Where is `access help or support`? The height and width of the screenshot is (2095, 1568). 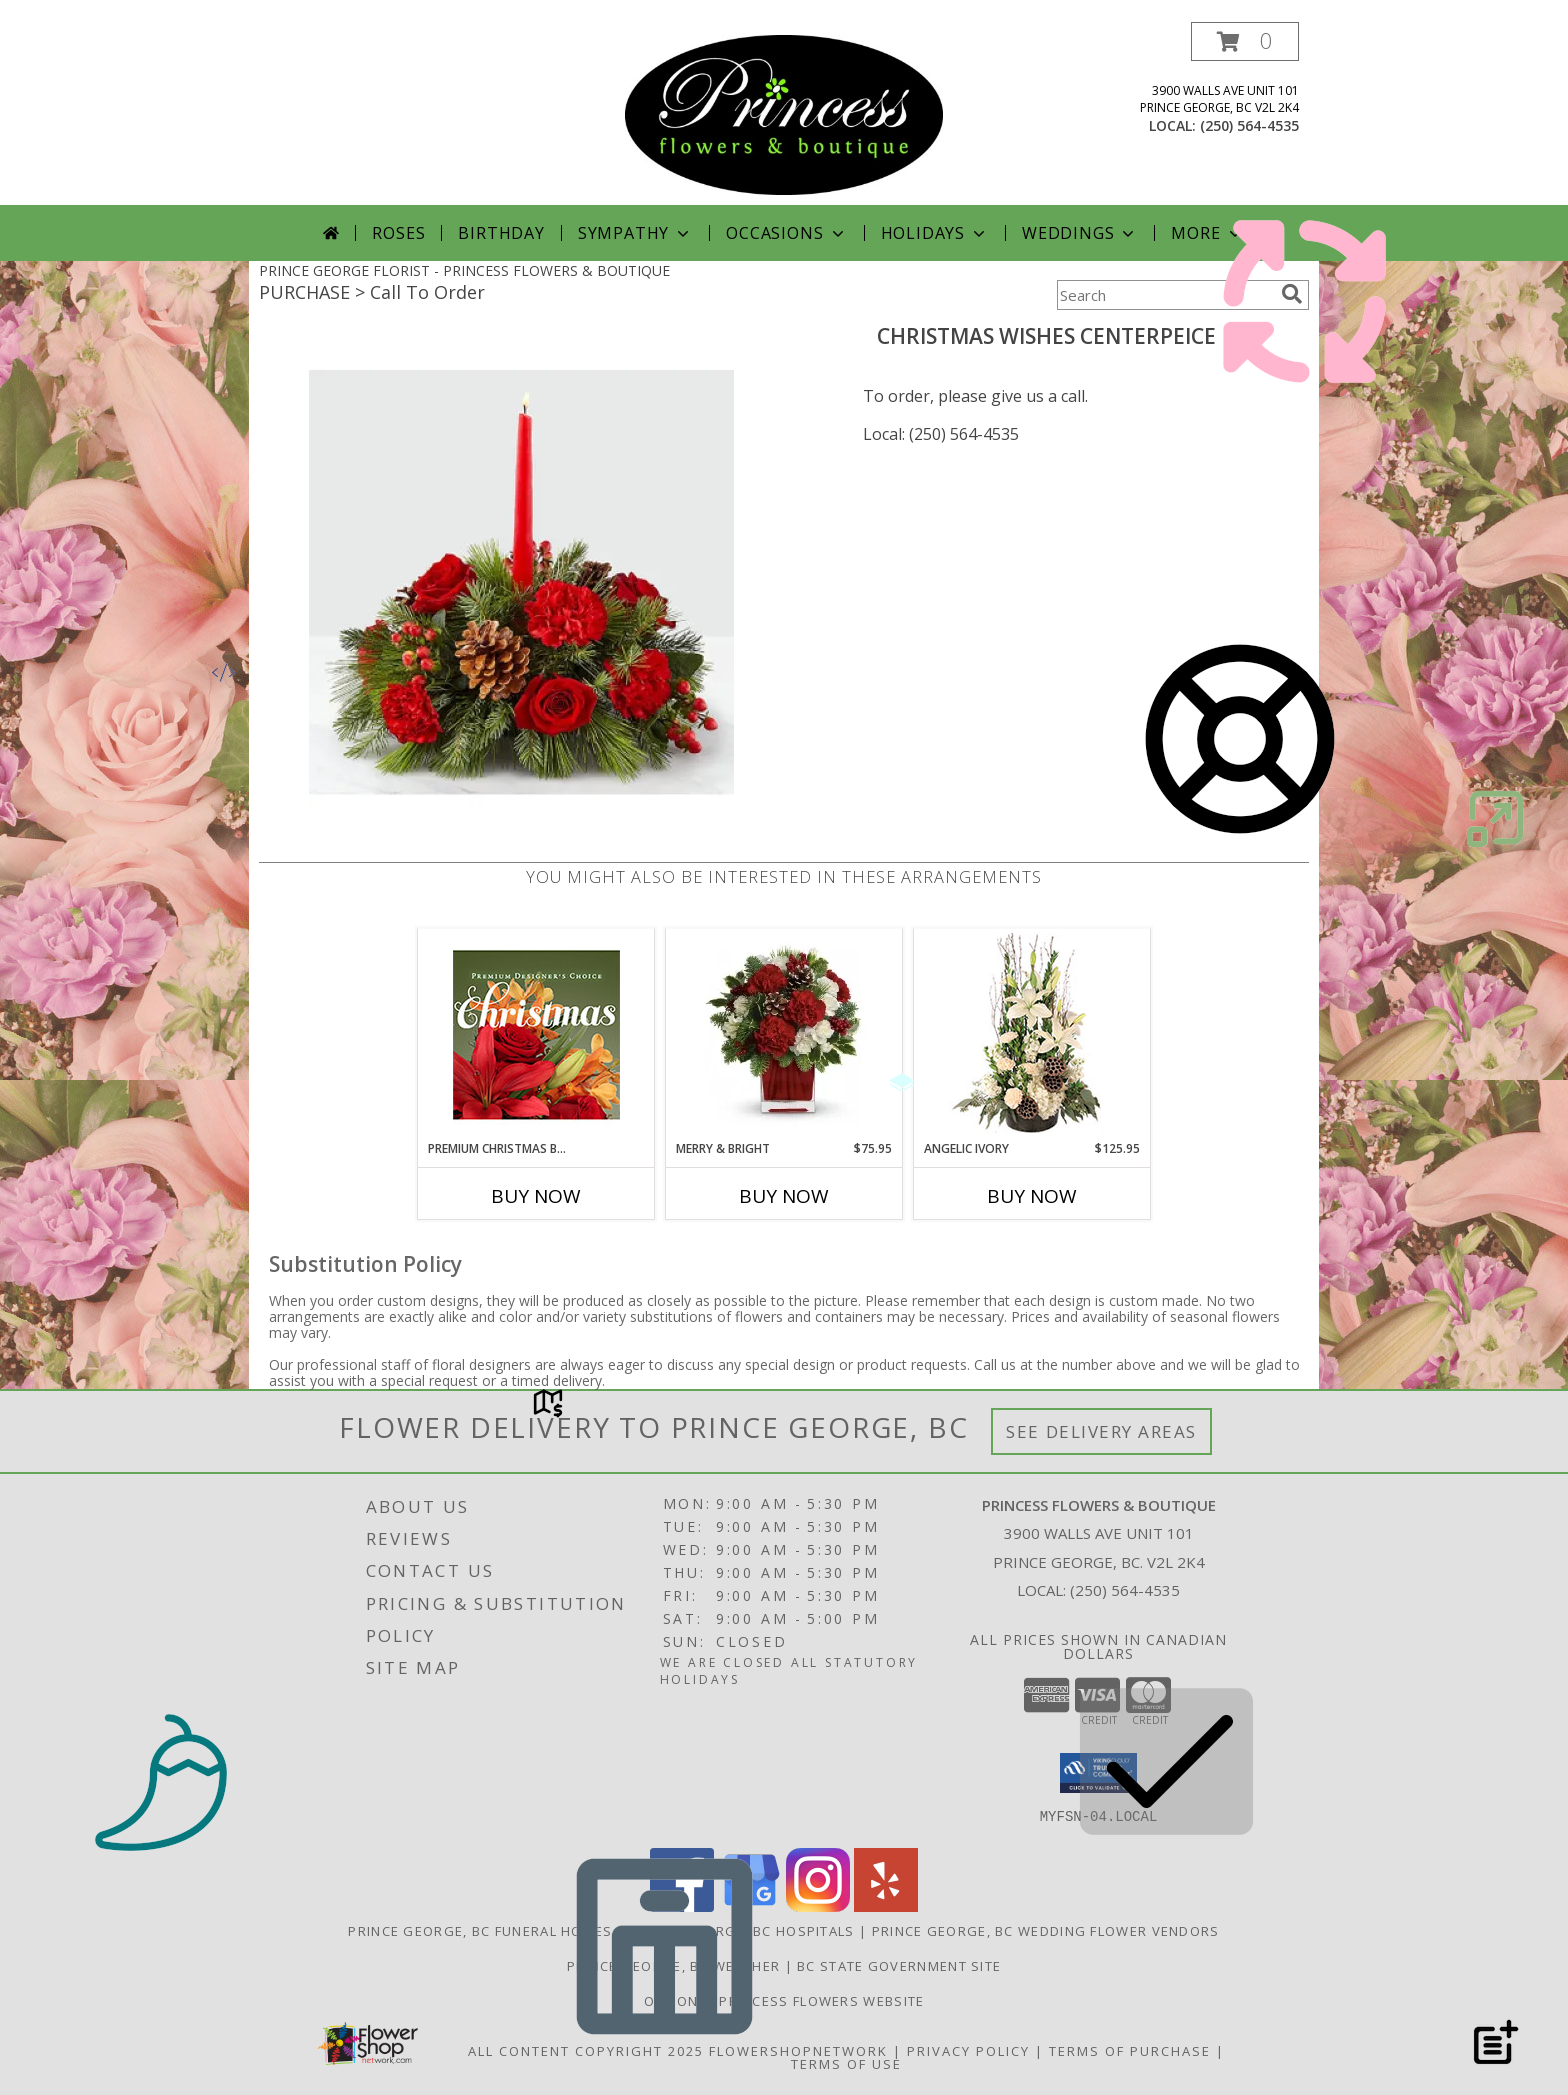
access help or support is located at coordinates (1240, 739).